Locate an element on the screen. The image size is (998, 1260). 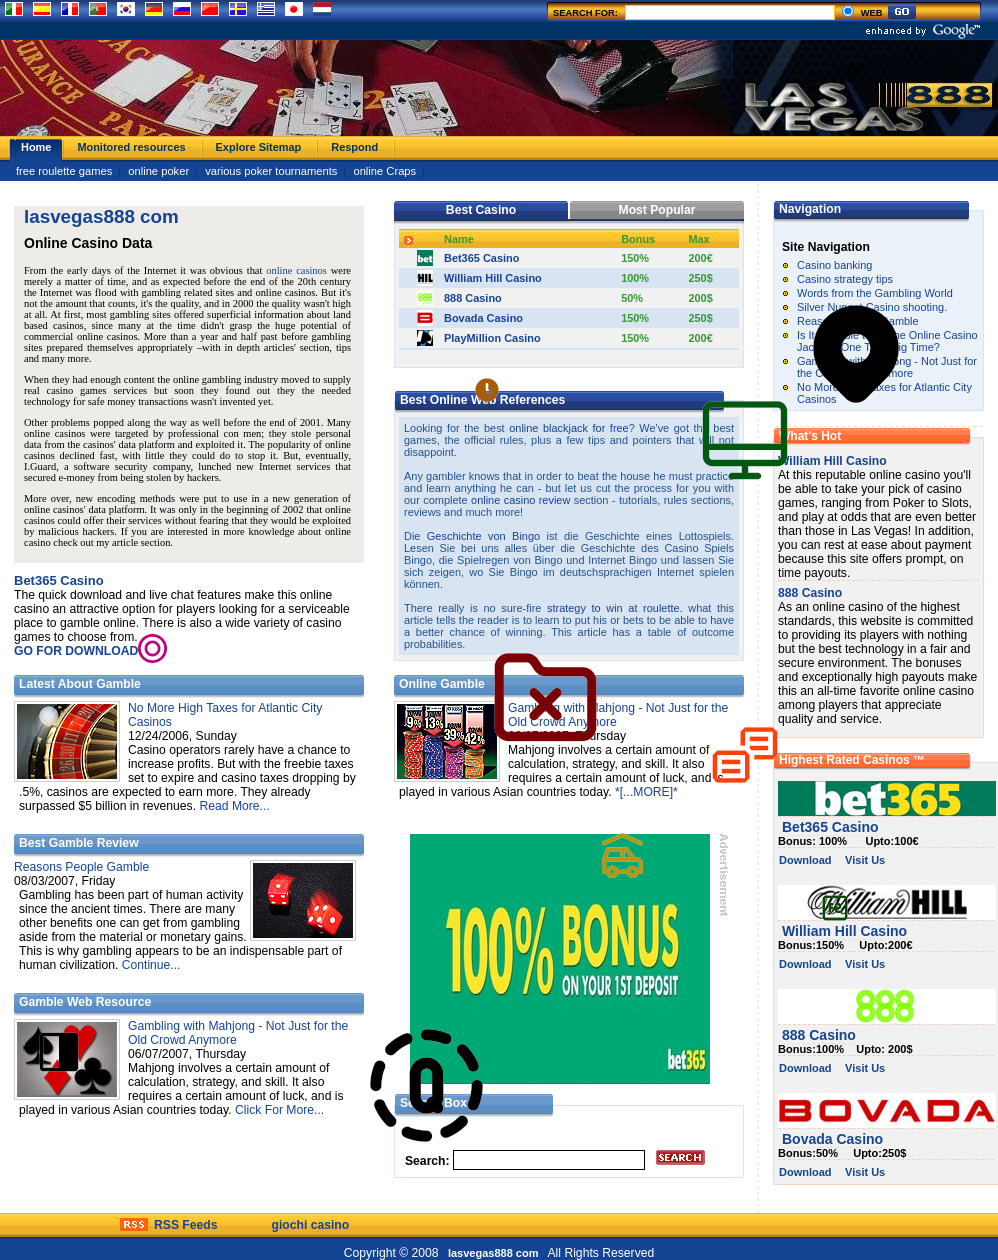
delete a folder is located at coordinates (545, 699).